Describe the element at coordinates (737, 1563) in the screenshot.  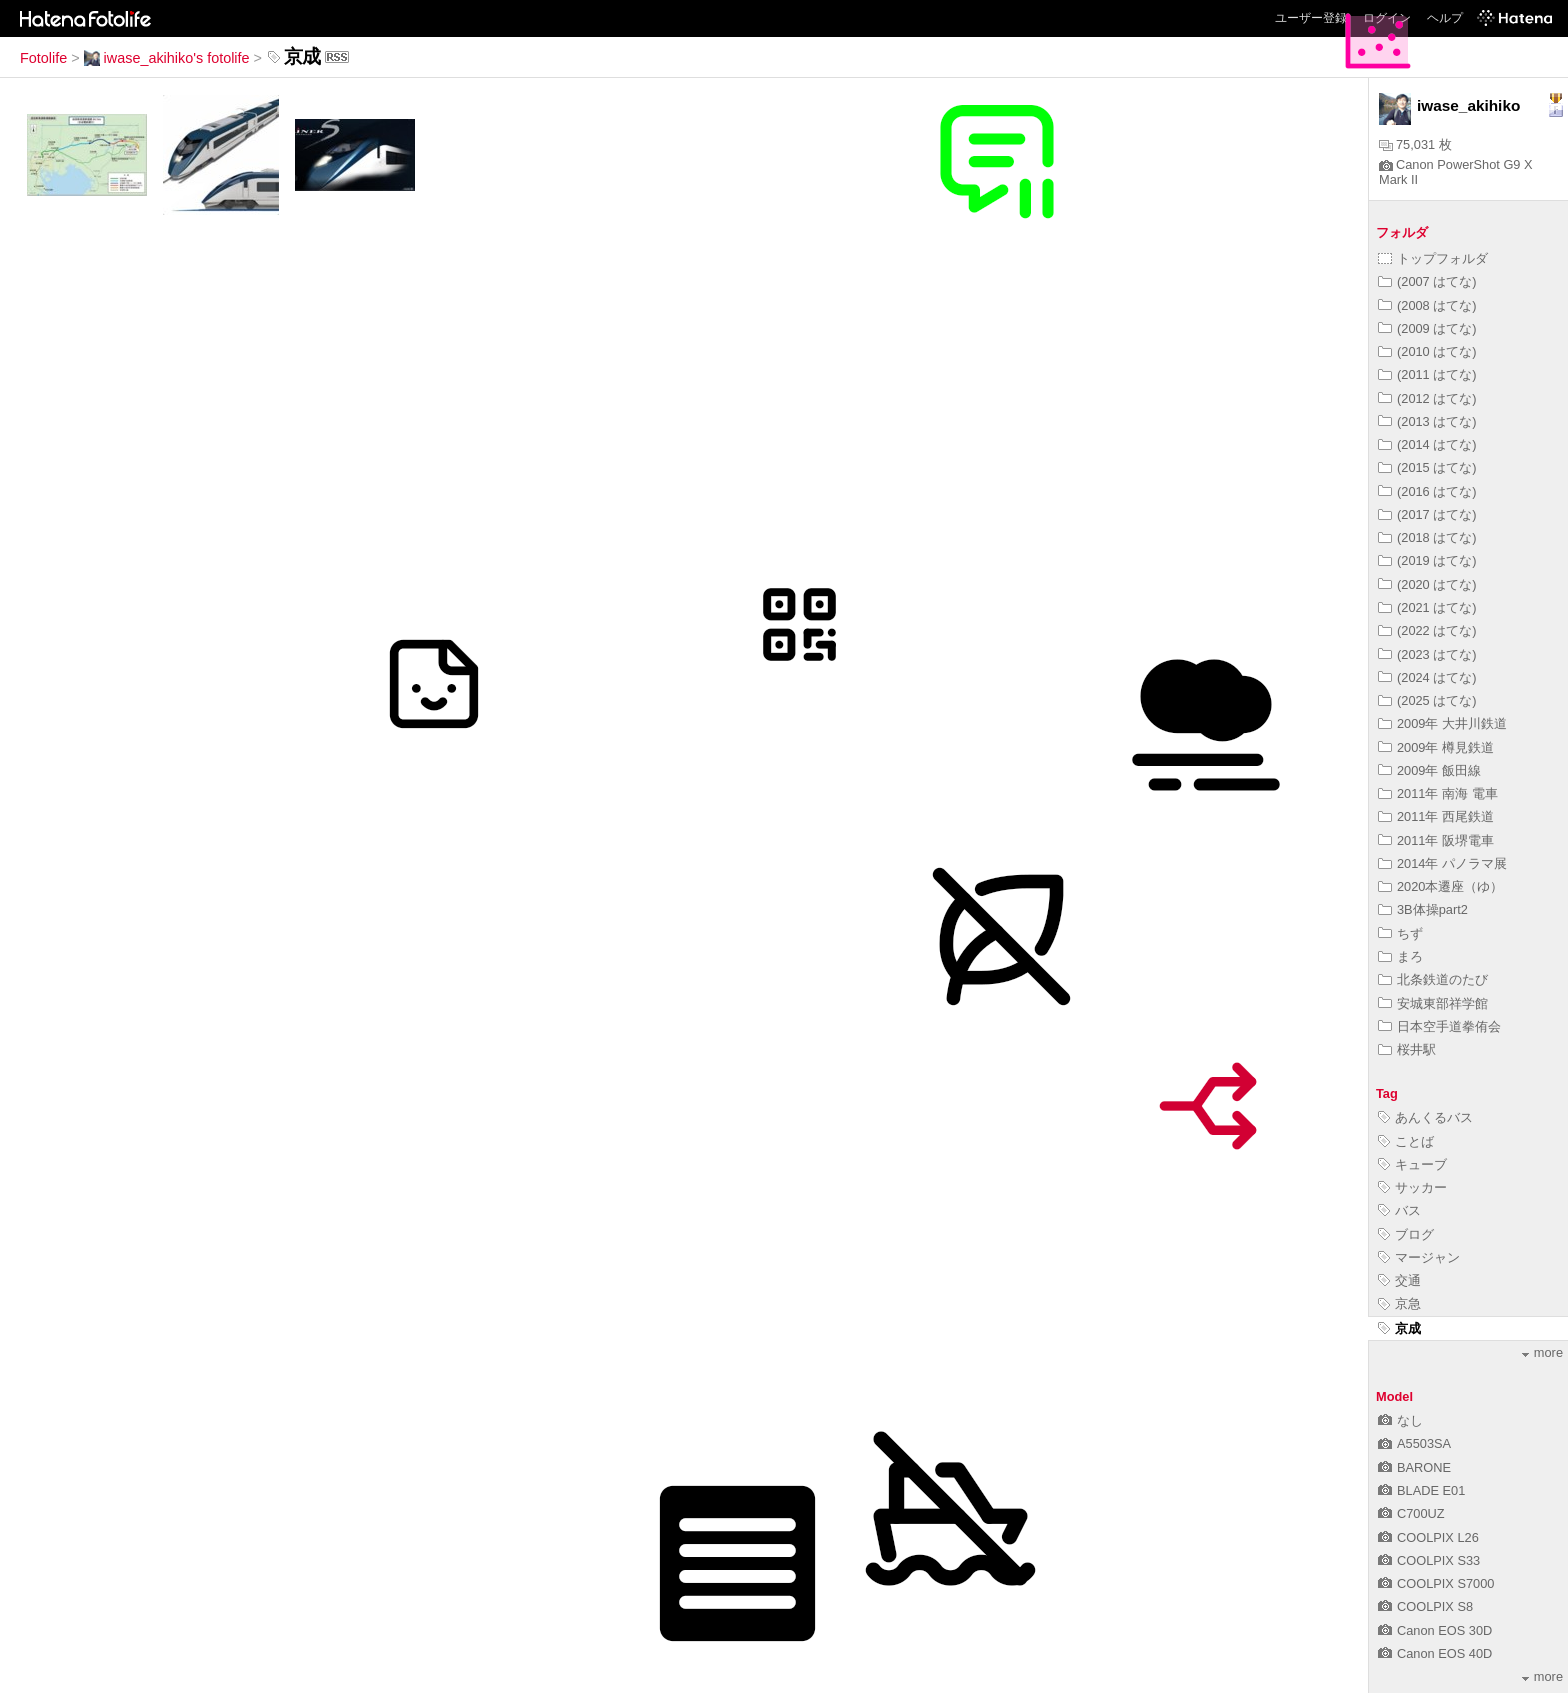
I see `justify text alignment` at that location.